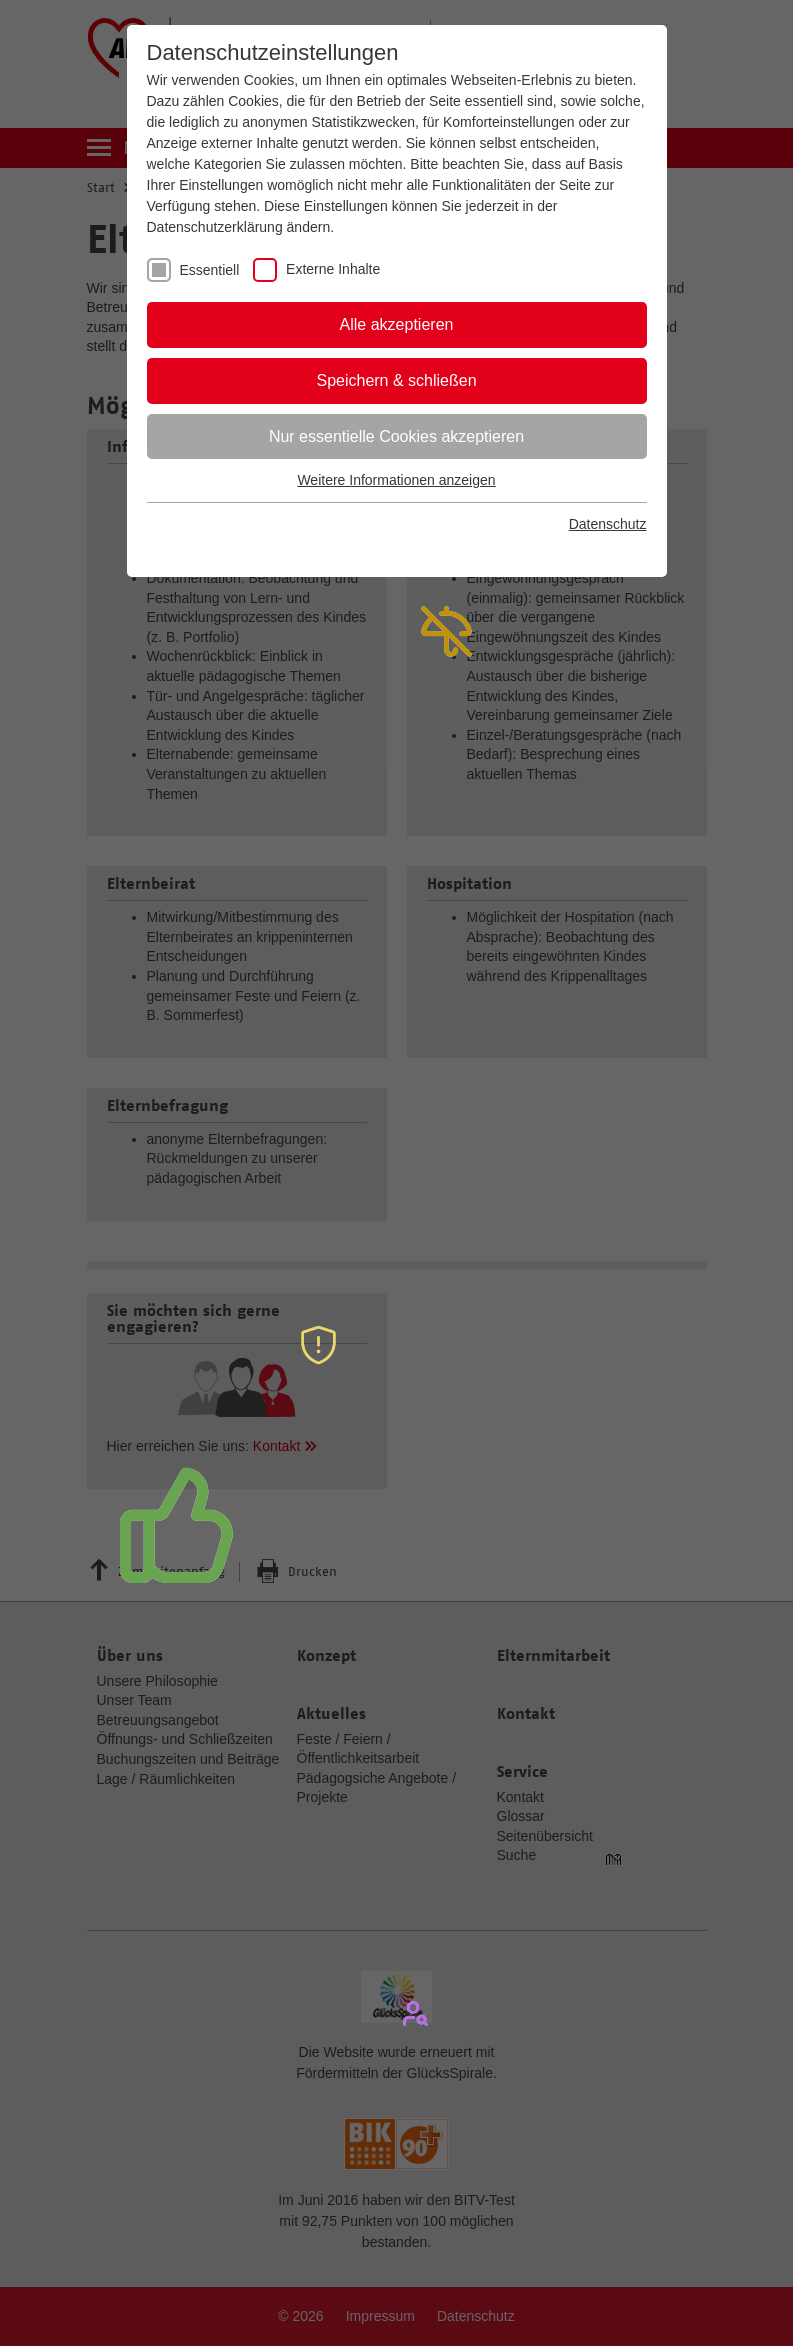 The width and height of the screenshot is (793, 2346). I want to click on like or upvote content, so click(178, 1524).